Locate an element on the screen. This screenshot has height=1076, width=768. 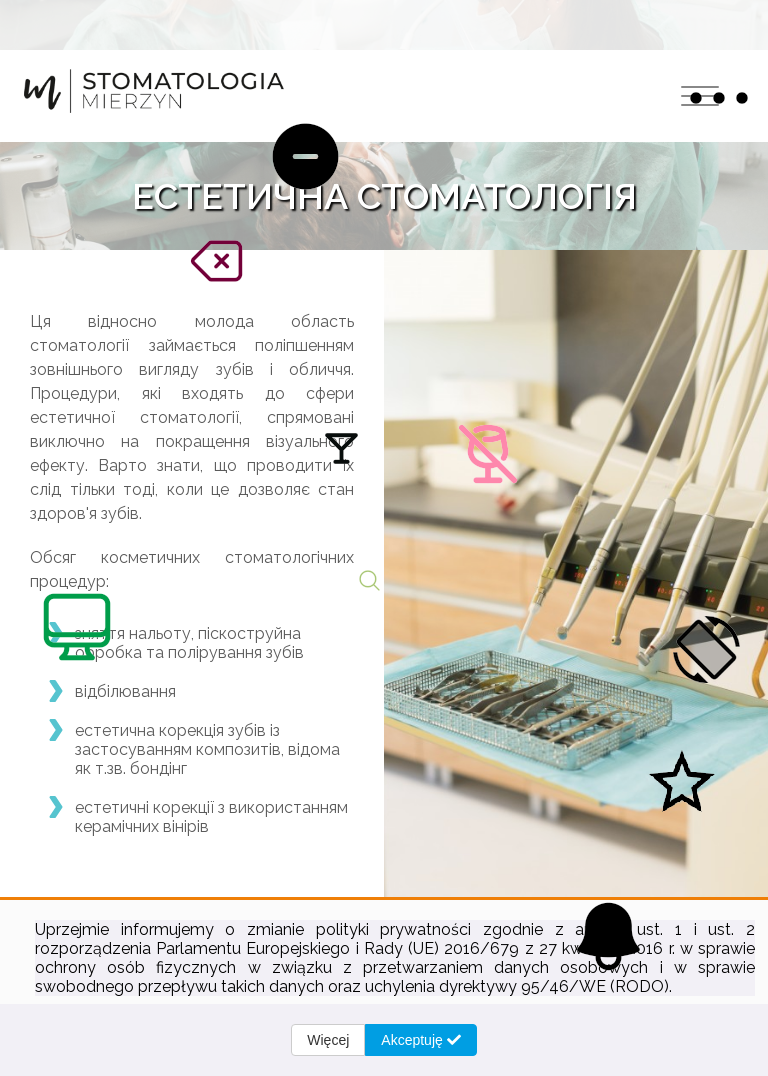
delete the previous character is located at coordinates (216, 261).